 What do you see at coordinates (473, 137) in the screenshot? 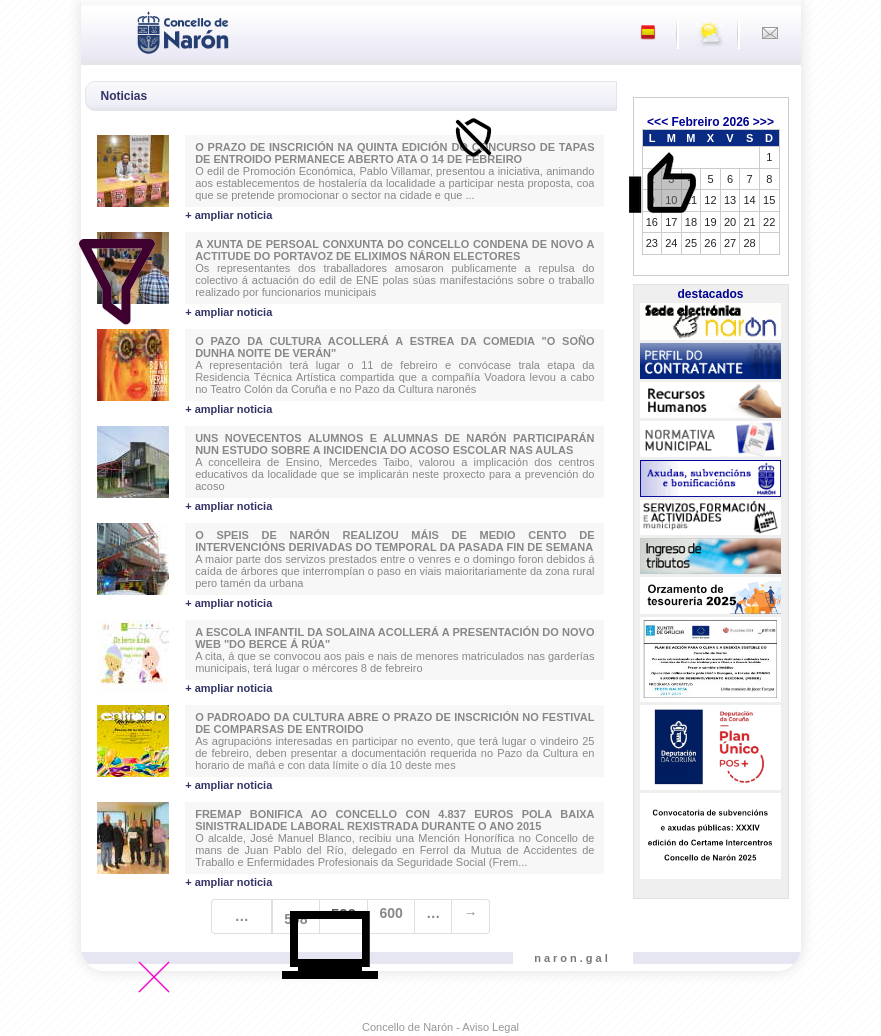
I see `disable security protection` at bounding box center [473, 137].